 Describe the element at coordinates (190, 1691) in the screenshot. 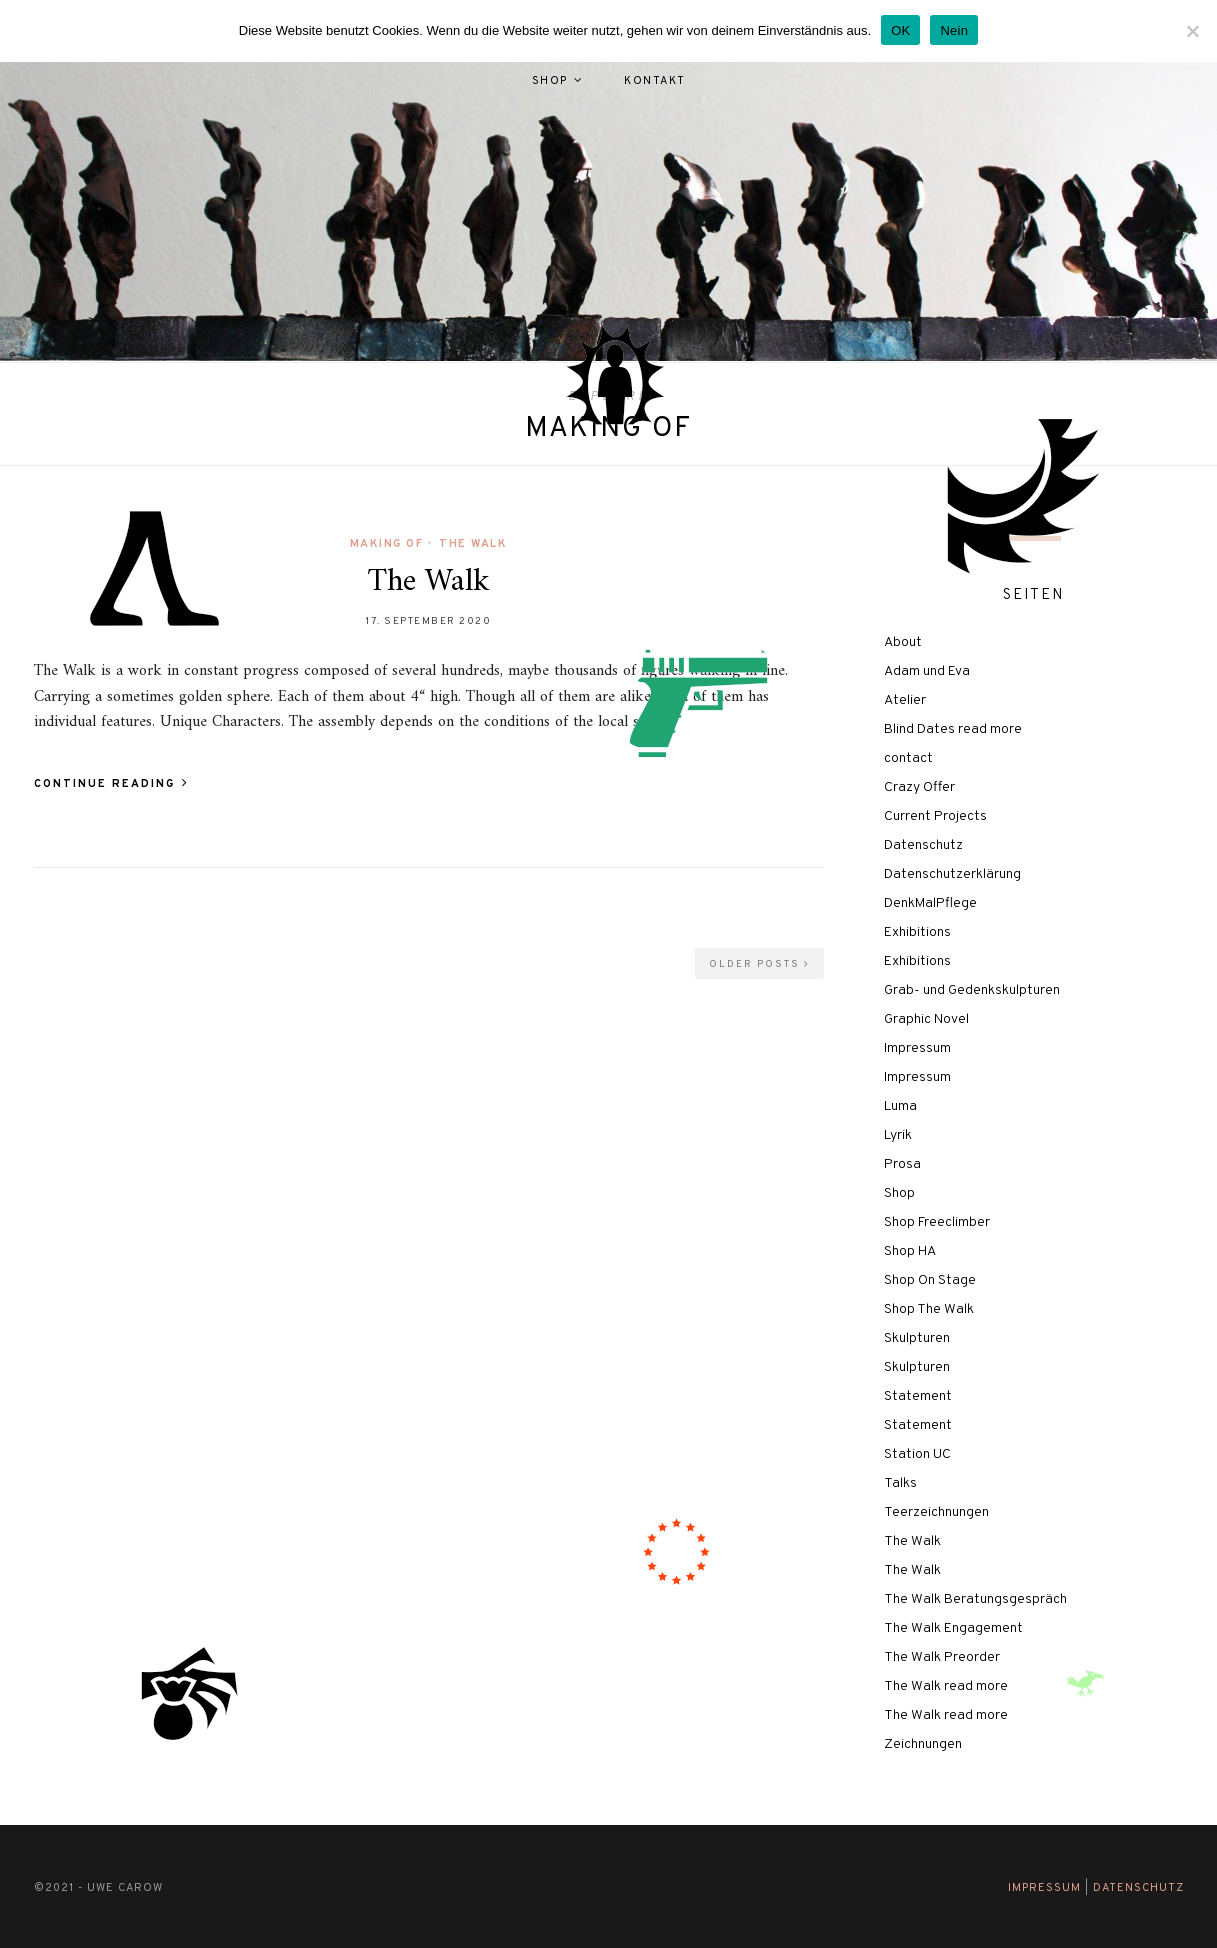

I see `steal or grab an item quickly` at that location.